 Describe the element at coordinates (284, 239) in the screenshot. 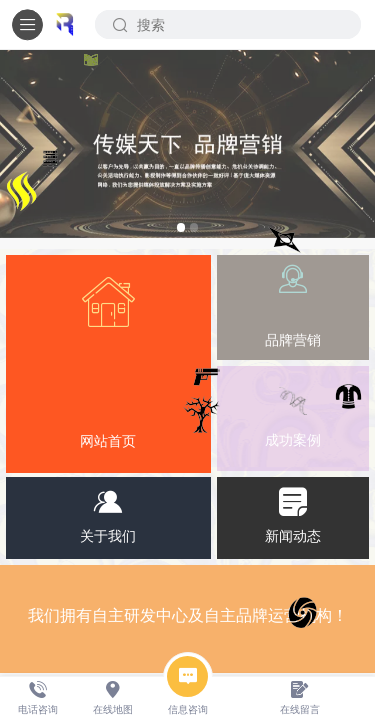

I see `mark as favorite` at that location.